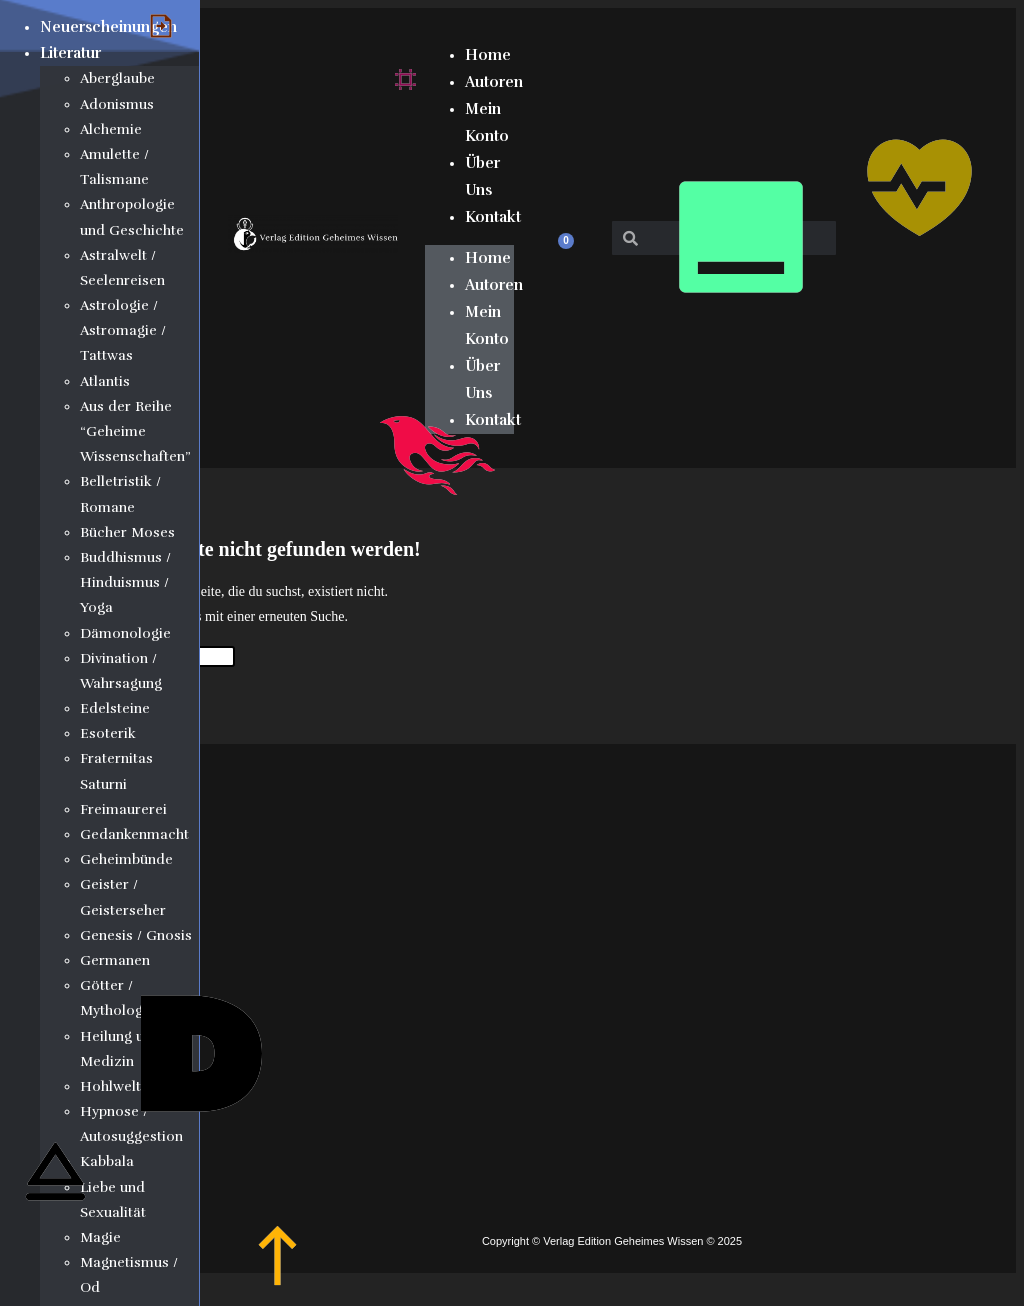  Describe the element at coordinates (741, 237) in the screenshot. I see `switch to bottom panel layout` at that location.